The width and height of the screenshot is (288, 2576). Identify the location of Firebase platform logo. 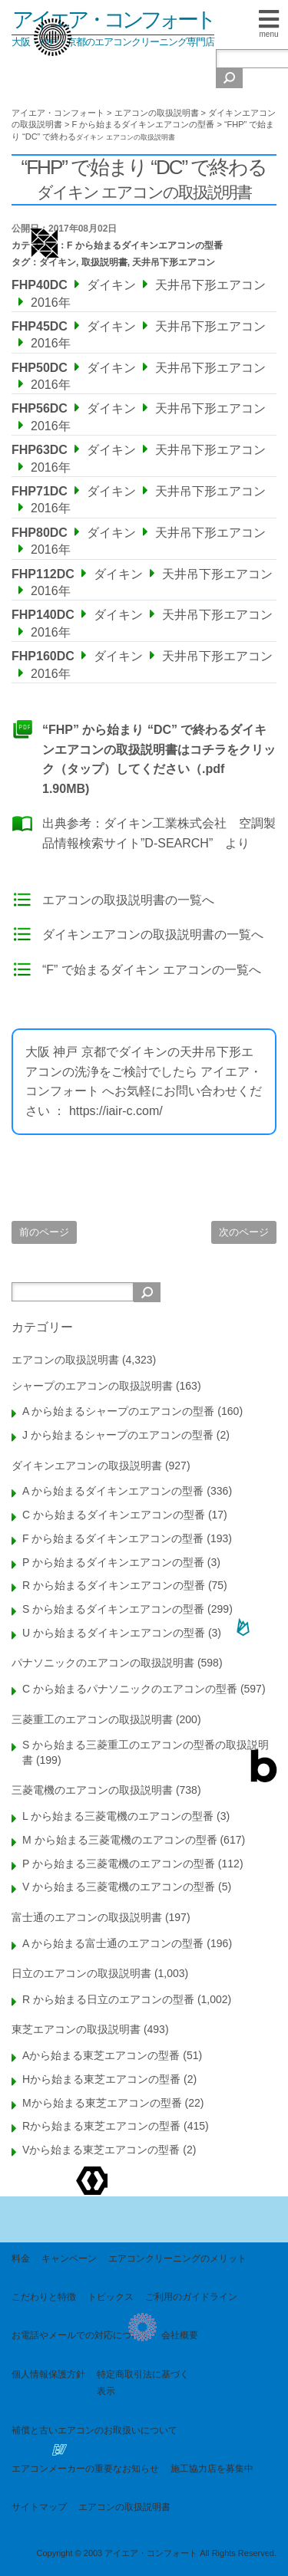
(243, 1627).